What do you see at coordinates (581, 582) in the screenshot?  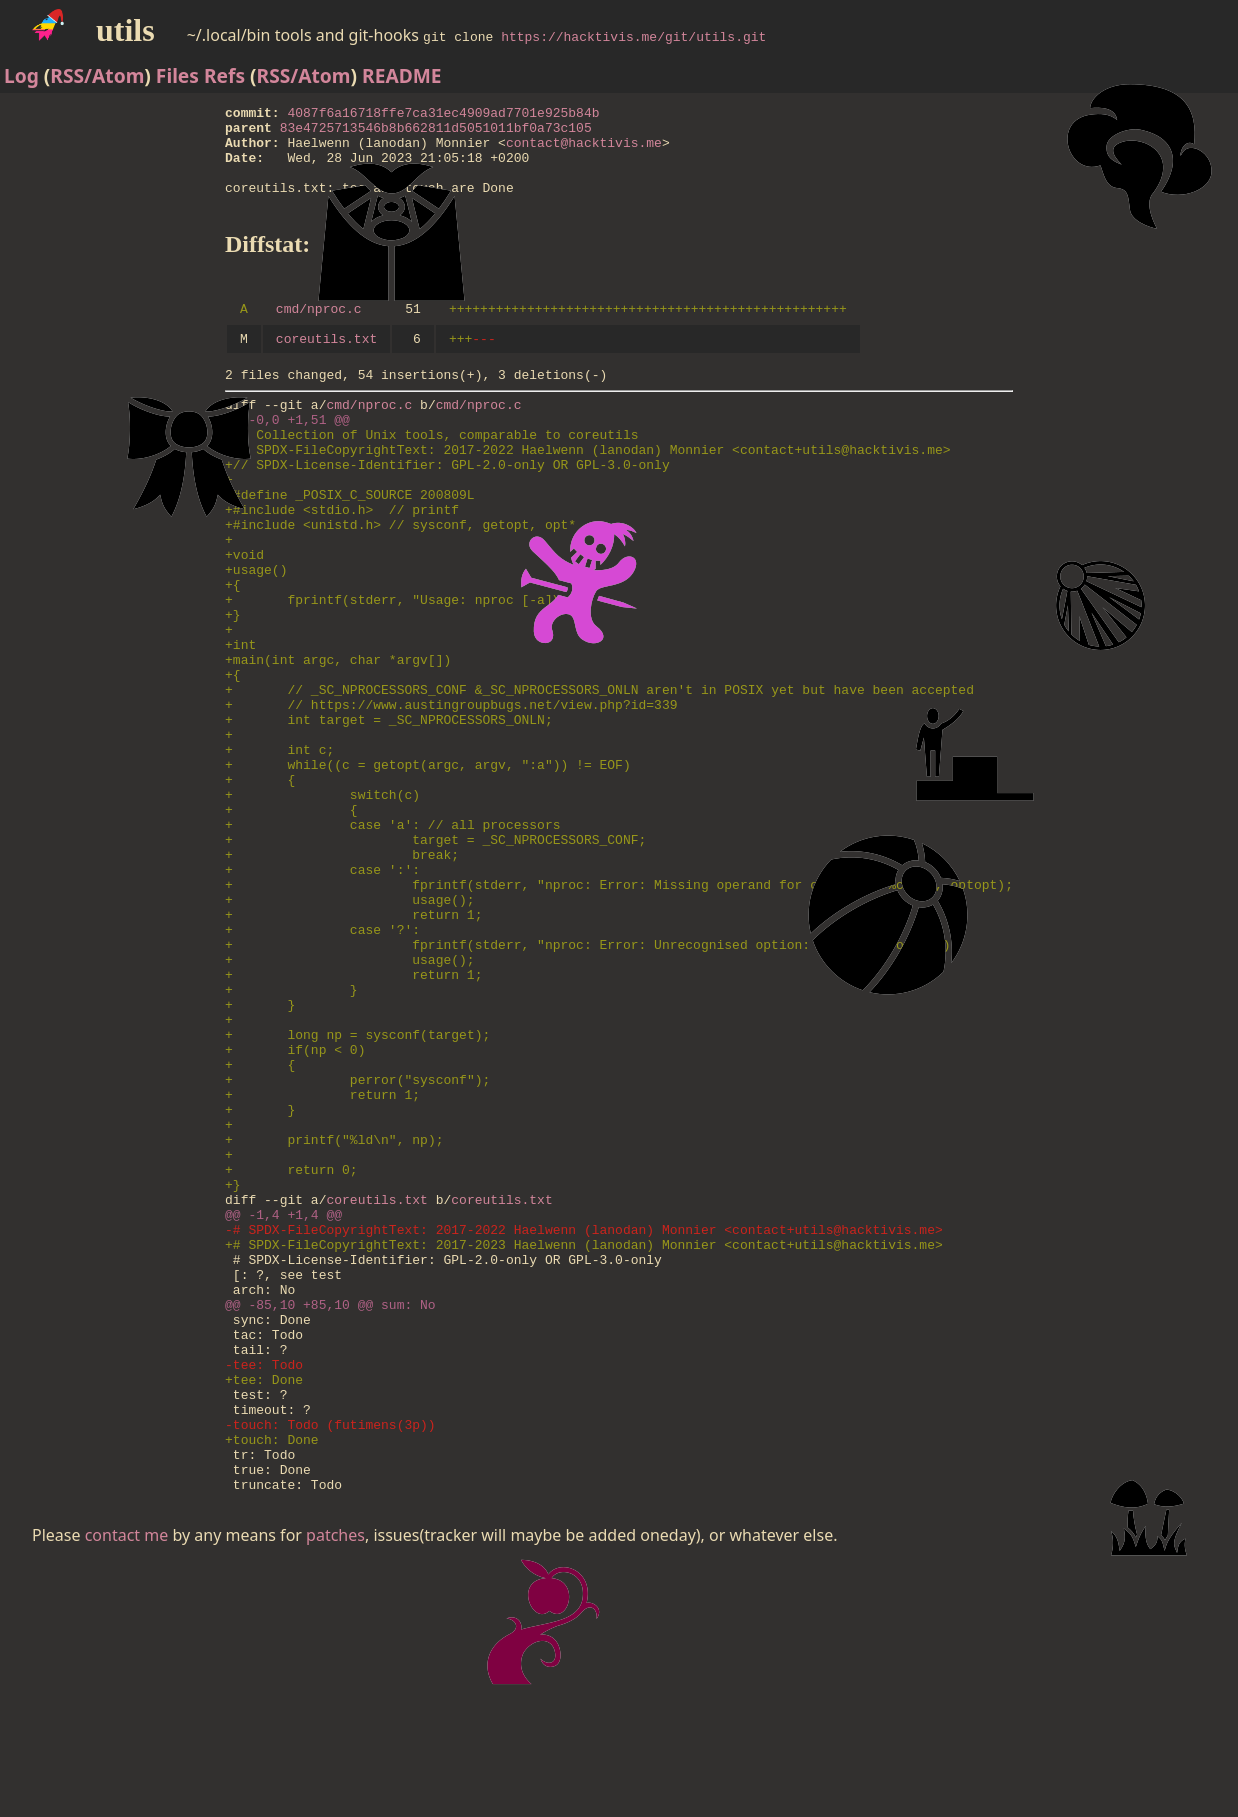 I see `cast a curse or hex on an opponent` at bounding box center [581, 582].